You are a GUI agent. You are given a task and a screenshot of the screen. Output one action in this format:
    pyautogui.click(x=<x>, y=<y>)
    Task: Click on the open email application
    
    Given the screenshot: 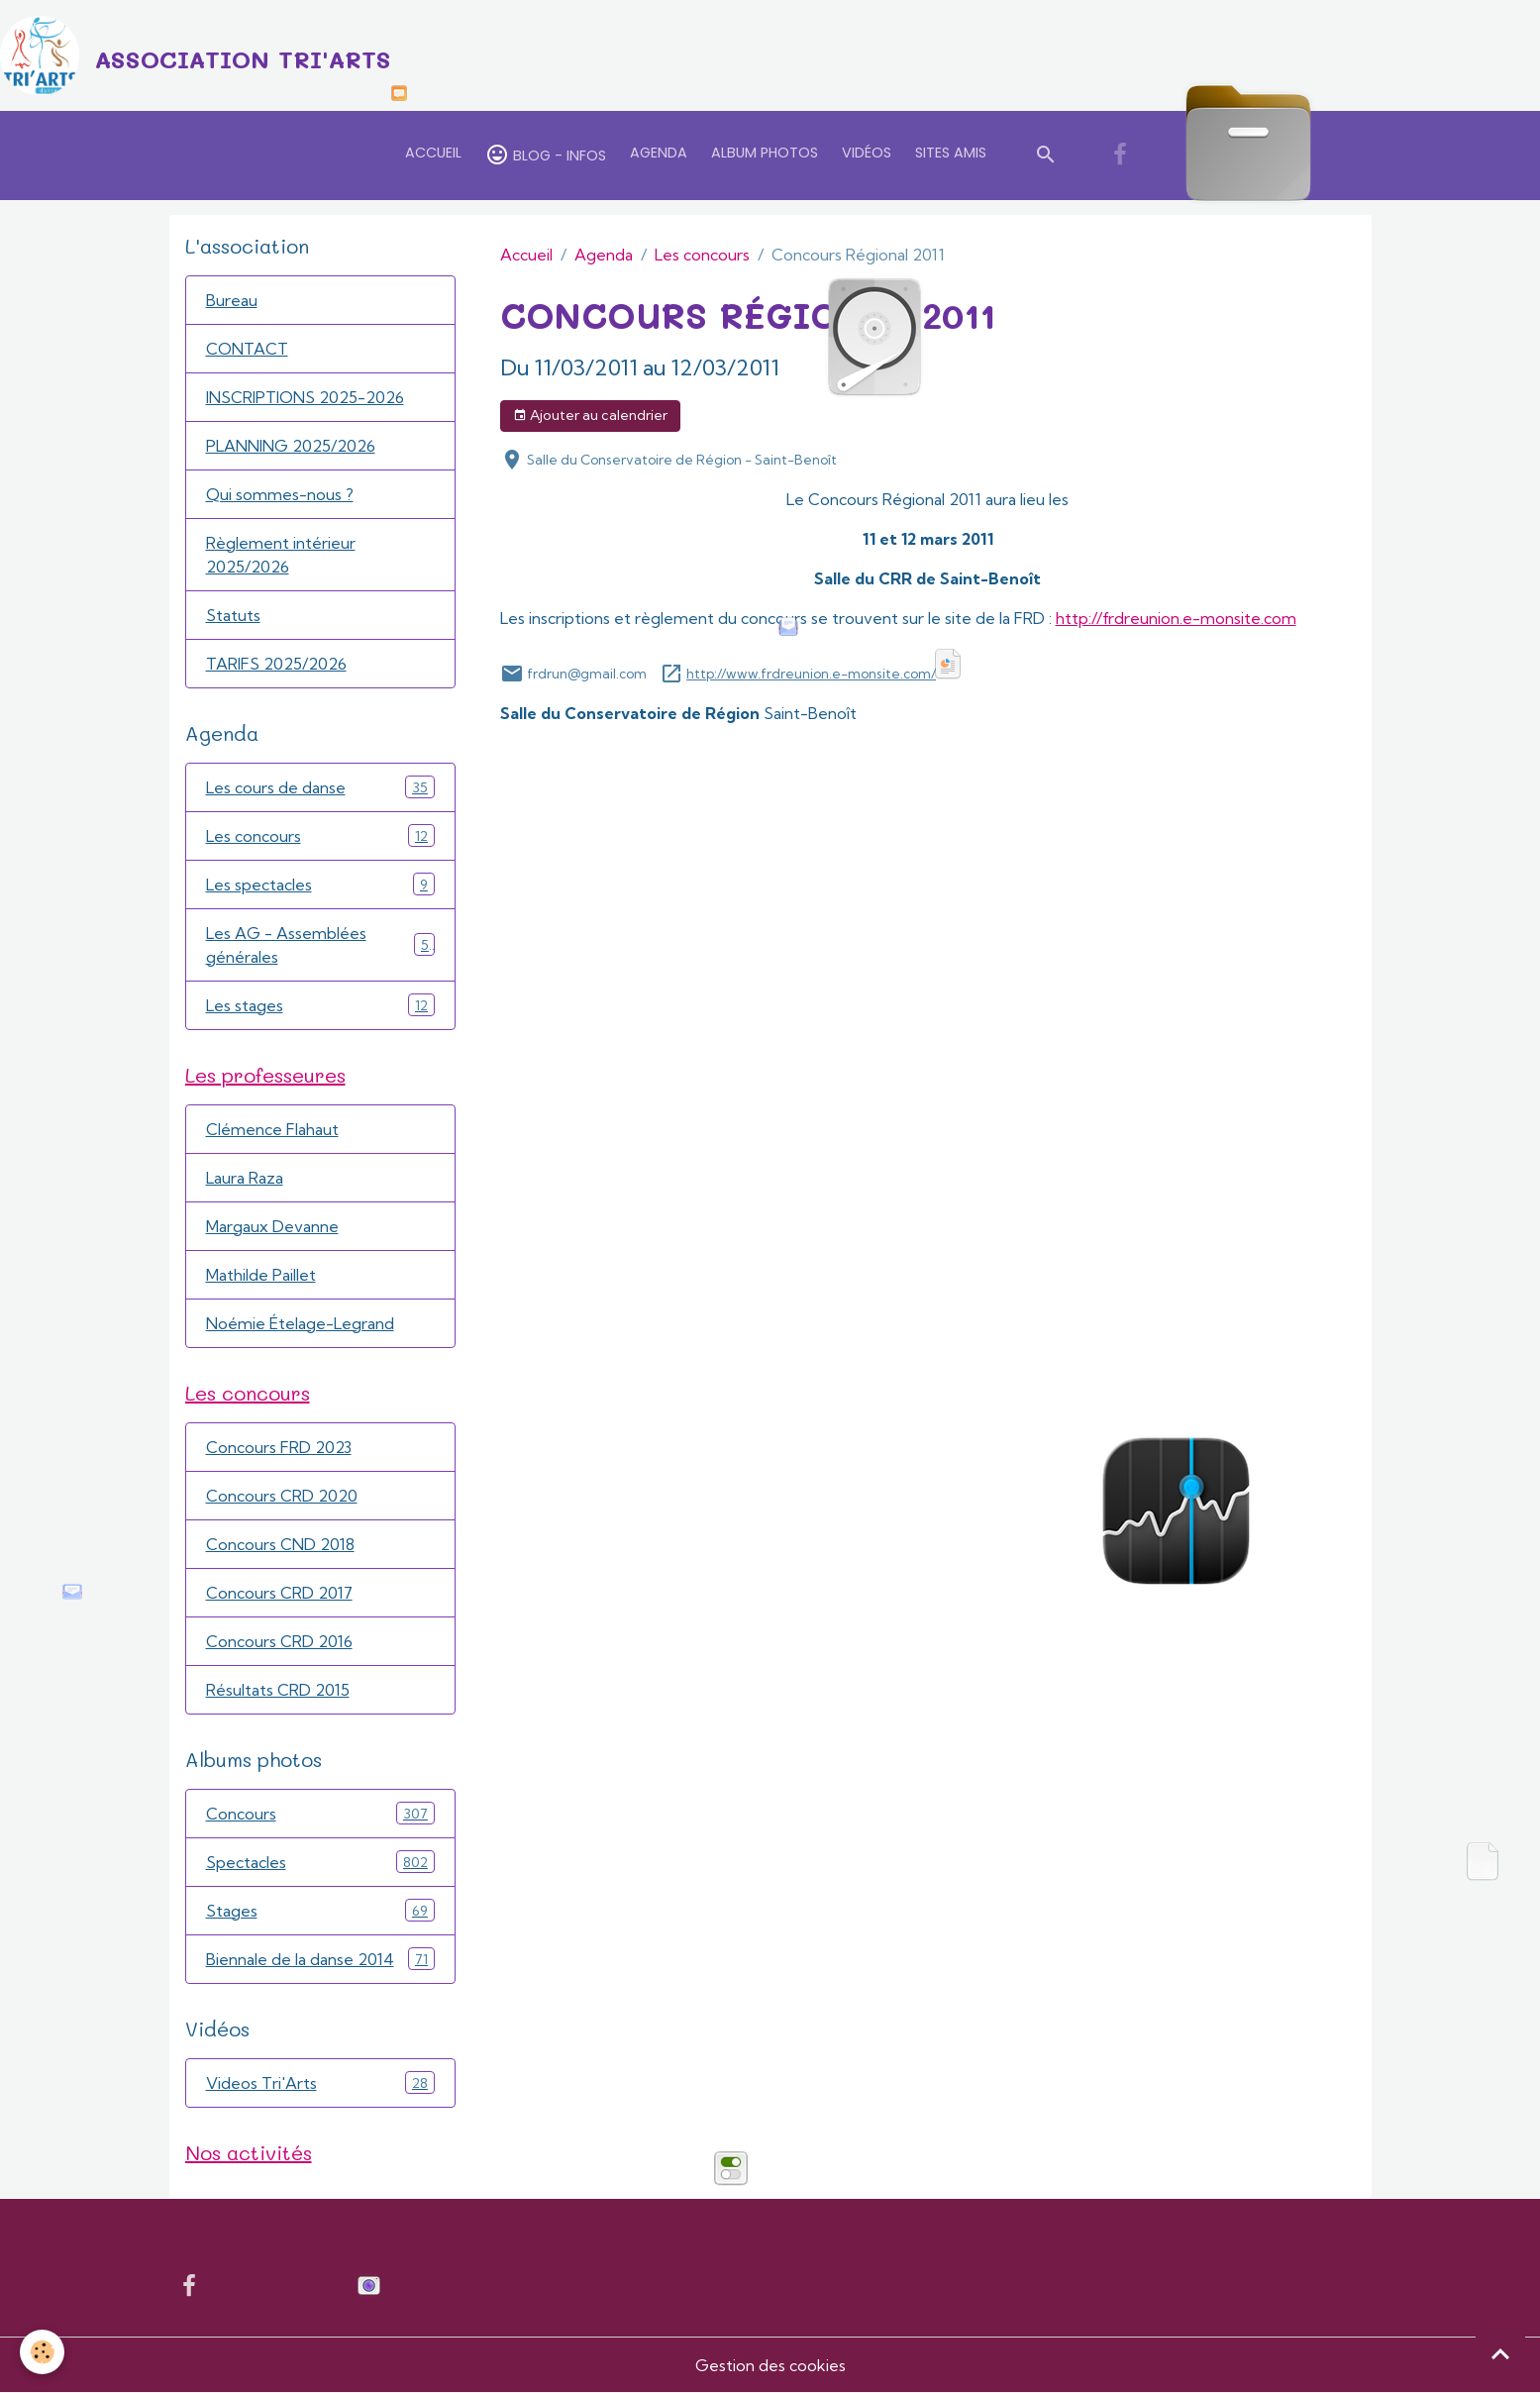 What is the action you would take?
    pyautogui.click(x=72, y=1592)
    